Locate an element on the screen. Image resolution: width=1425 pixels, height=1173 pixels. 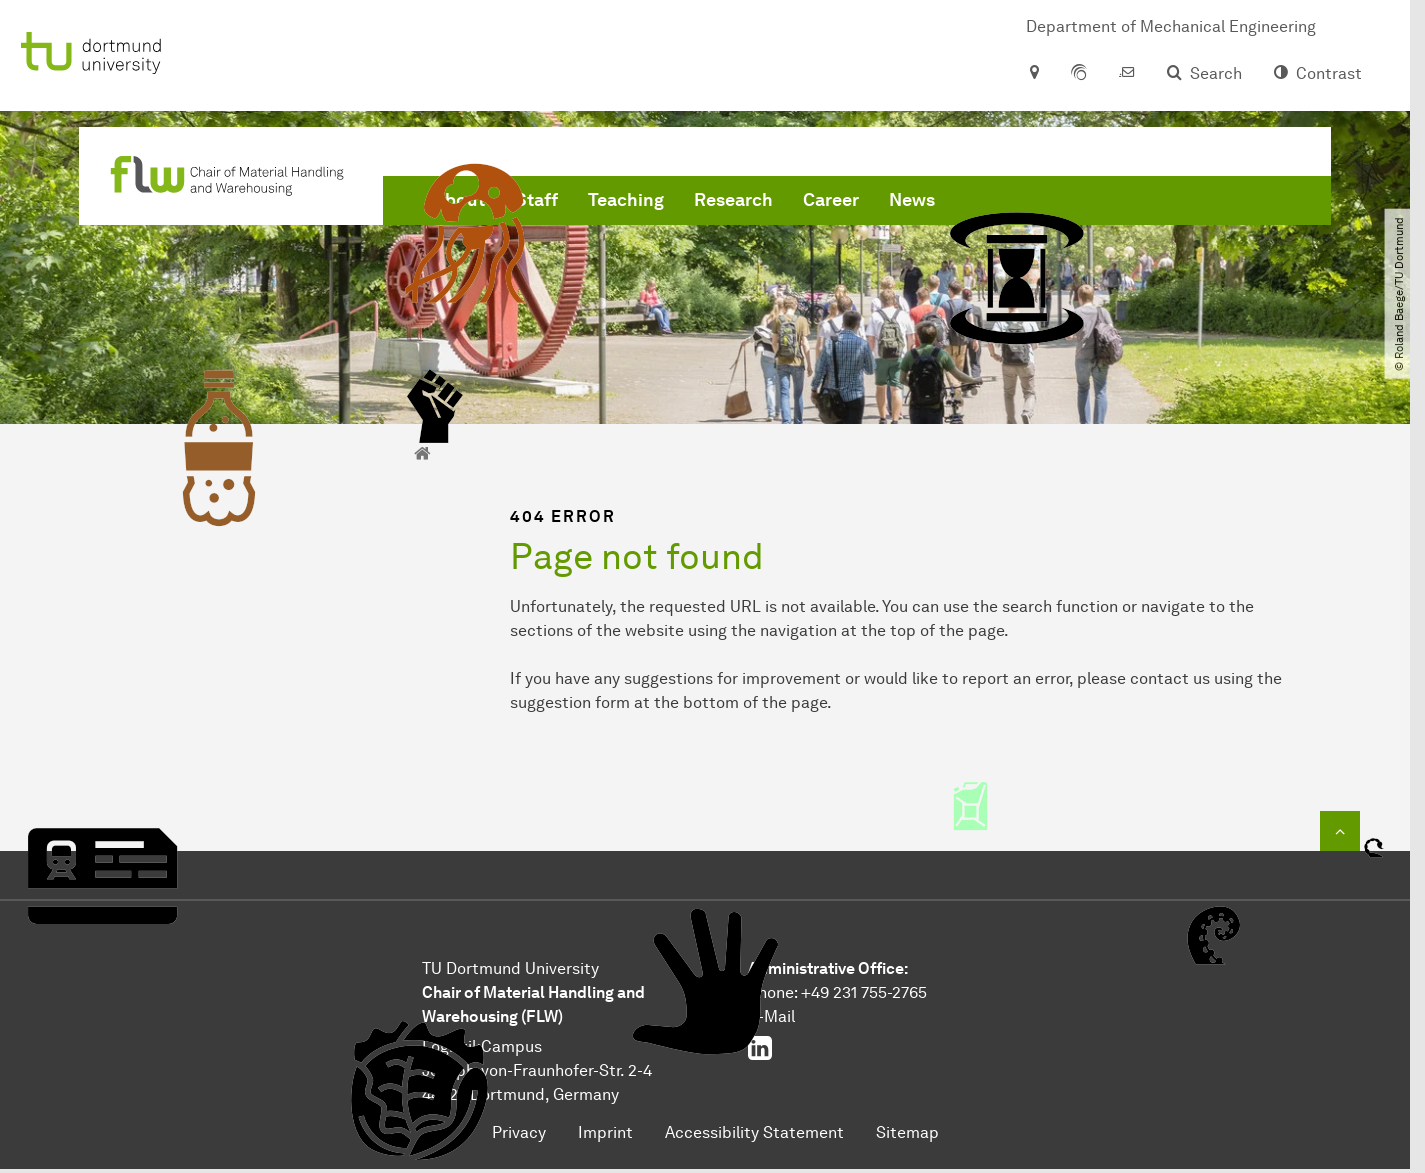
cabbage vegetable item in a farming or cooking game is located at coordinates (419, 1090).